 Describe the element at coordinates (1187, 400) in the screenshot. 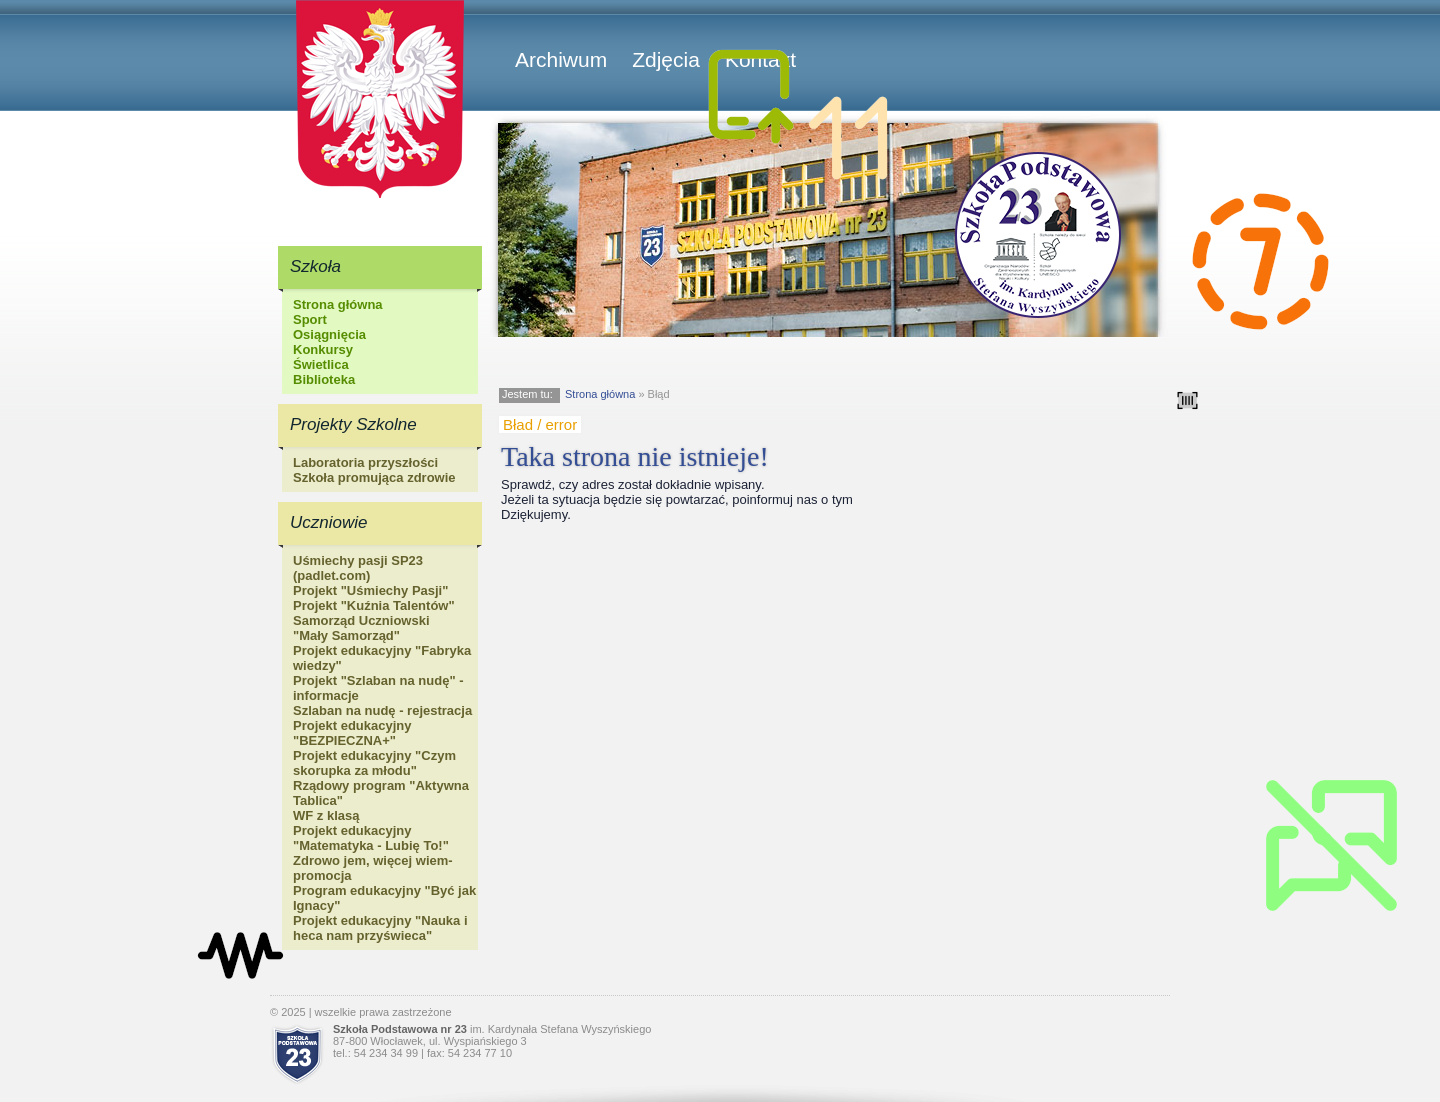

I see `scan a barcode` at that location.